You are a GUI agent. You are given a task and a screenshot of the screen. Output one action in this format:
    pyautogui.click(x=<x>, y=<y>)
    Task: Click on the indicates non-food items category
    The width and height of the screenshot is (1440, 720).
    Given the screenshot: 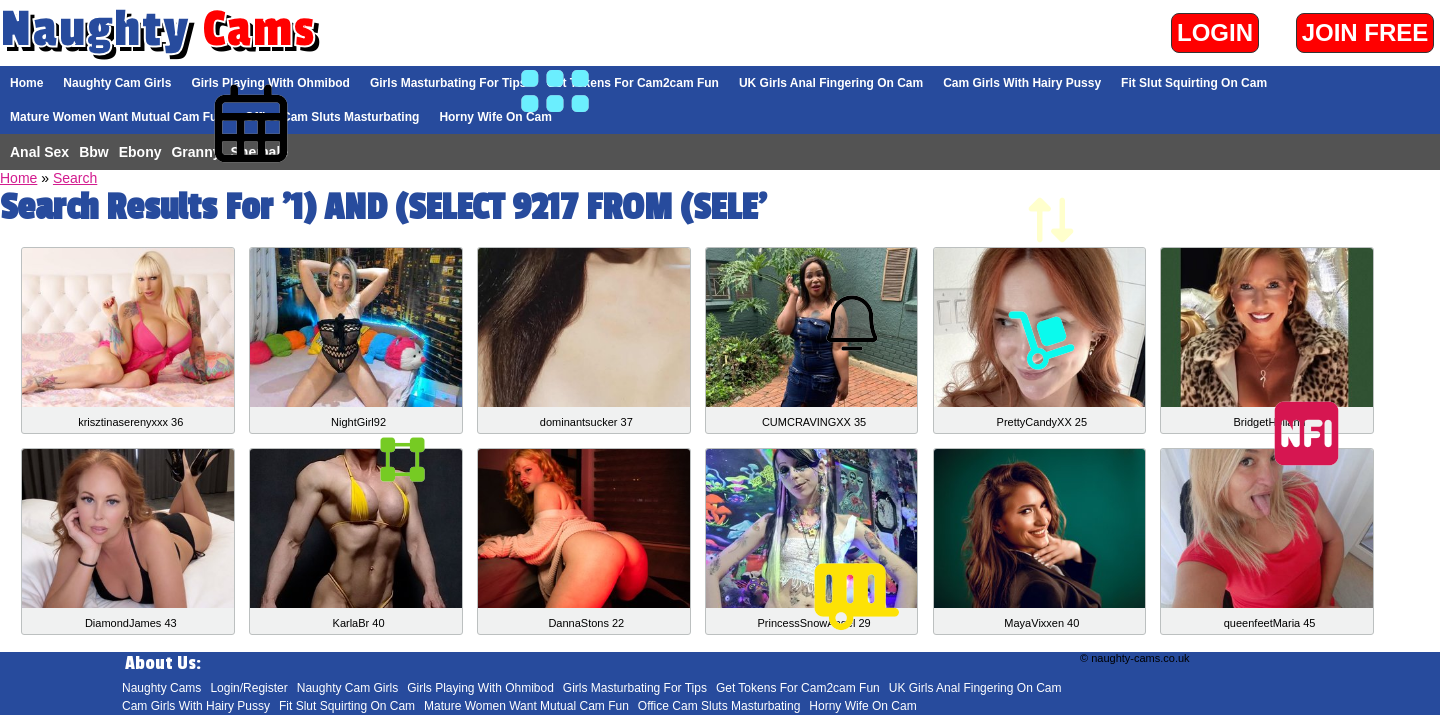 What is the action you would take?
    pyautogui.click(x=1306, y=433)
    